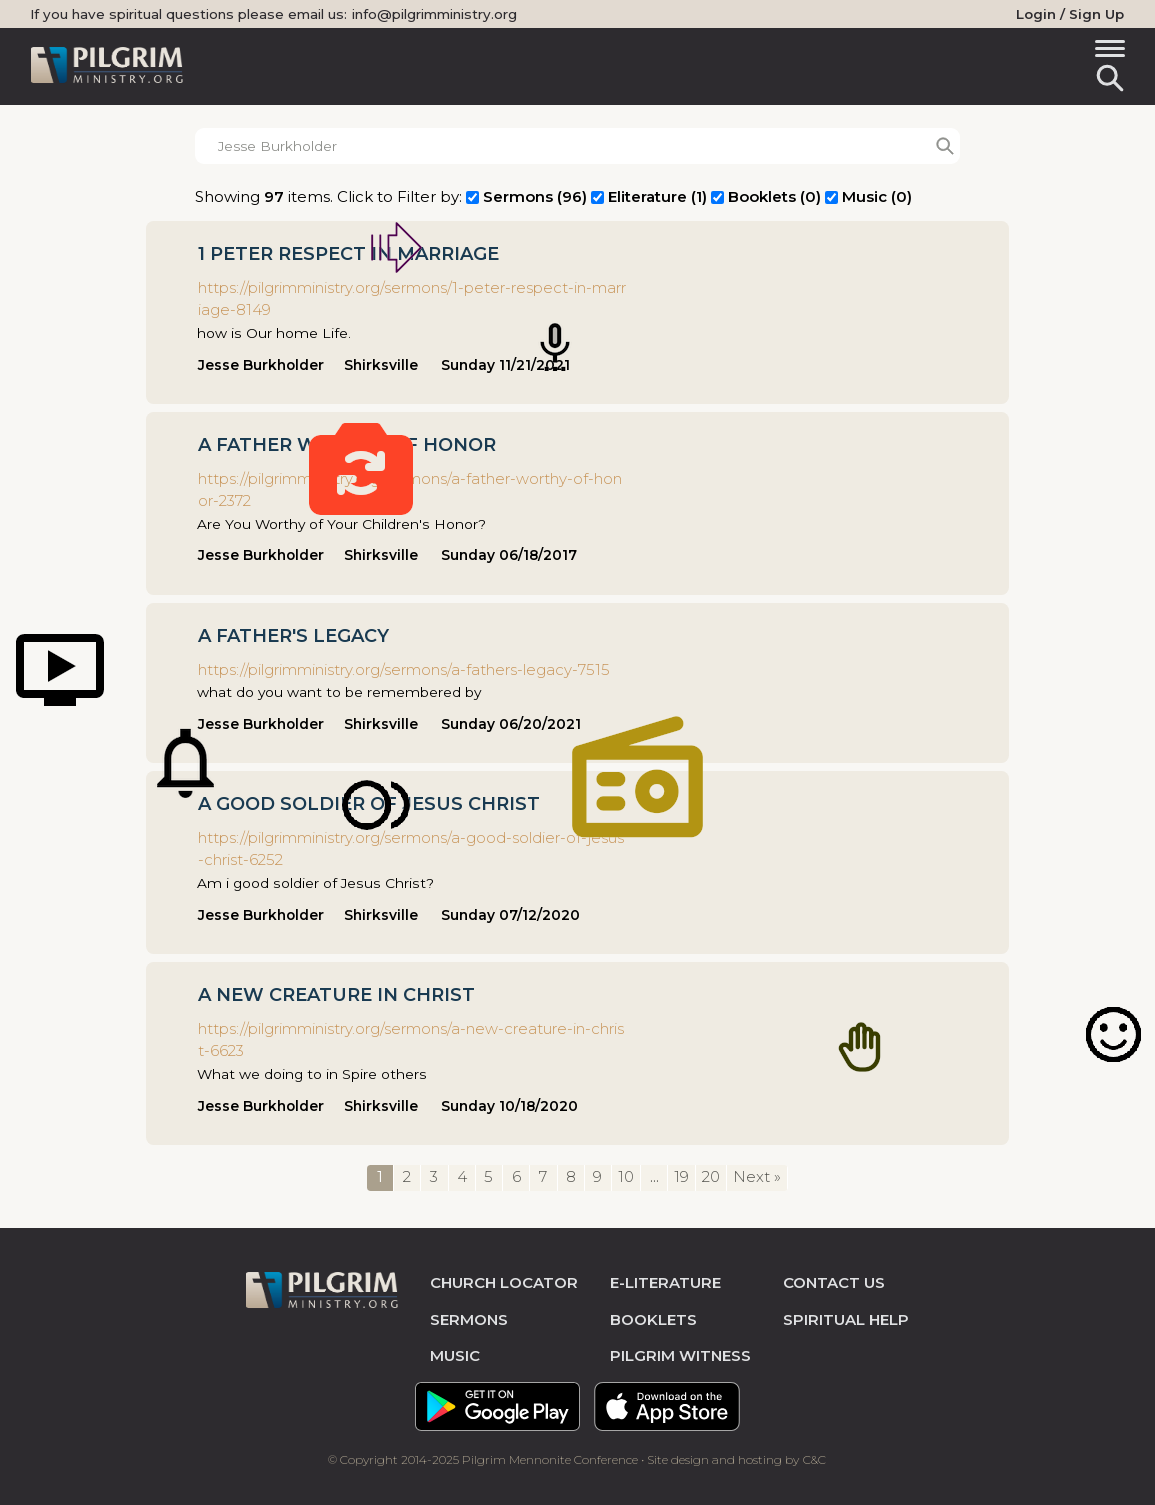  What do you see at coordinates (394, 247) in the screenshot?
I see `skip forward or advance to the next item` at bounding box center [394, 247].